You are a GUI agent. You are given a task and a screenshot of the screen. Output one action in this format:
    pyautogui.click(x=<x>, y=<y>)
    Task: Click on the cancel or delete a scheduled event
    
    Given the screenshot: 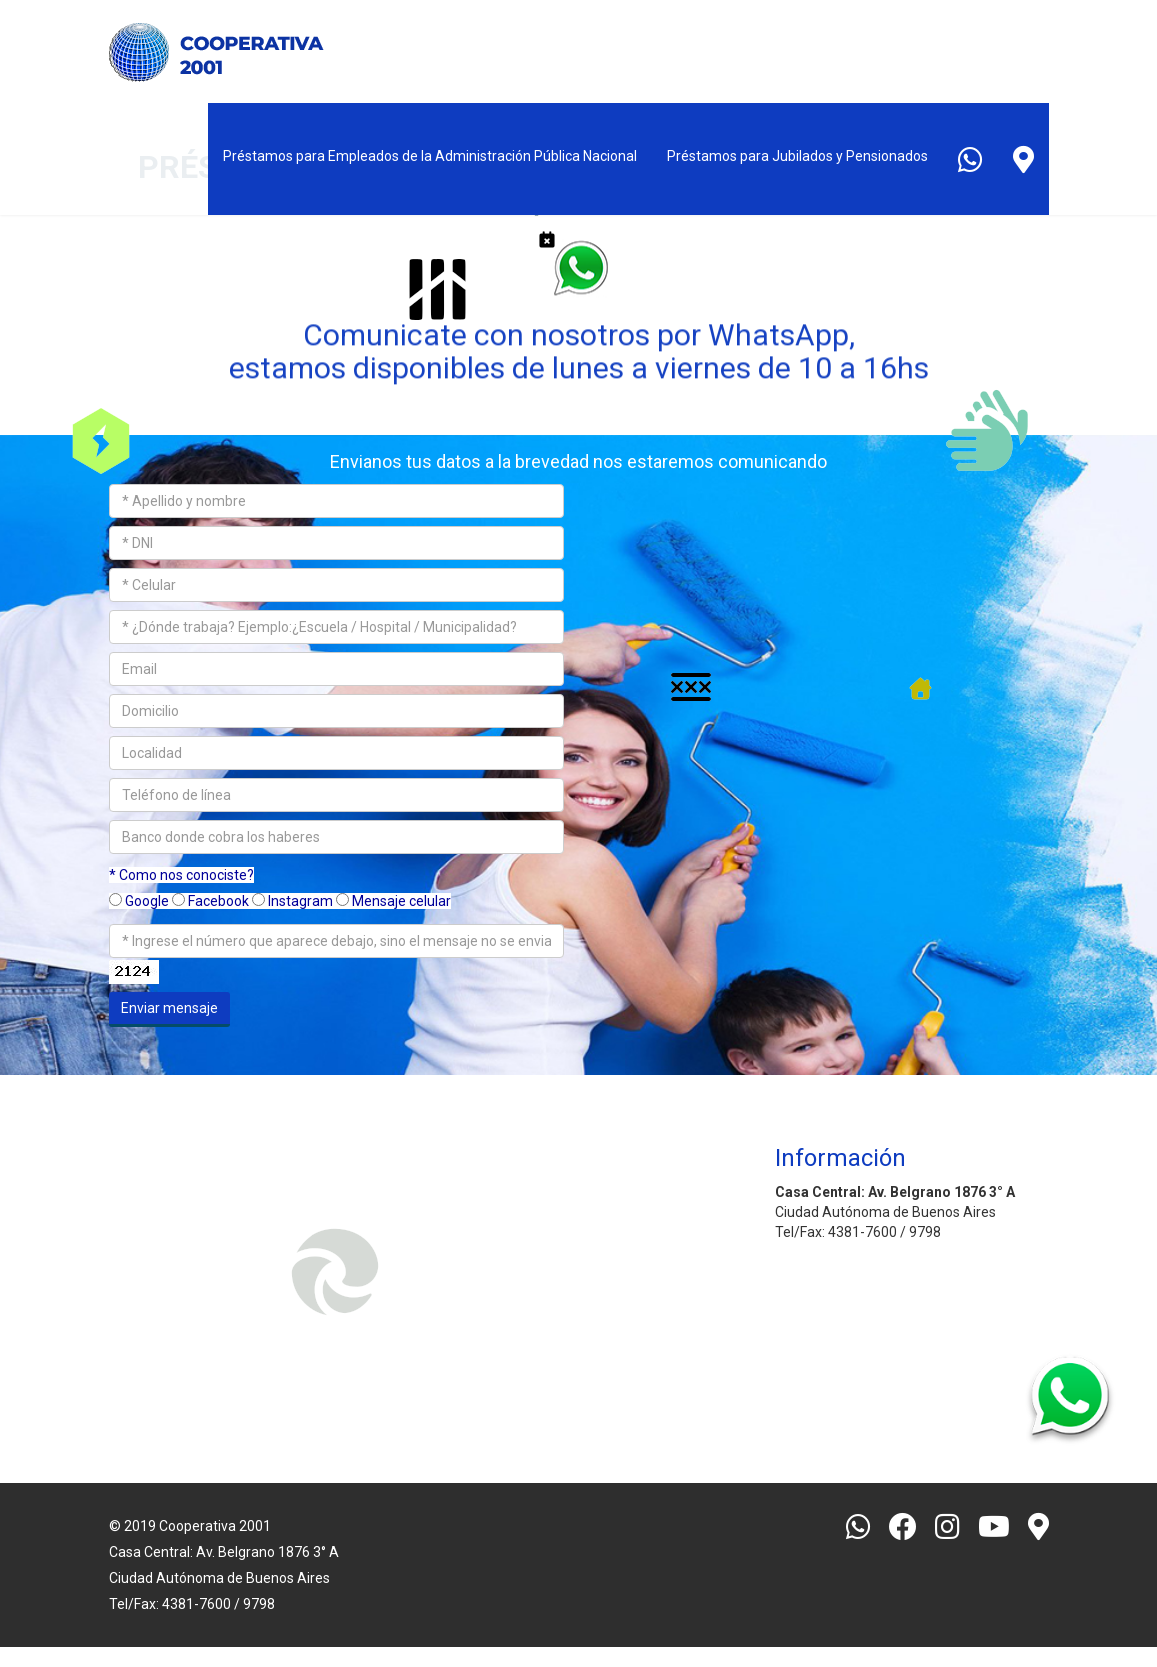 What is the action you would take?
    pyautogui.click(x=547, y=240)
    